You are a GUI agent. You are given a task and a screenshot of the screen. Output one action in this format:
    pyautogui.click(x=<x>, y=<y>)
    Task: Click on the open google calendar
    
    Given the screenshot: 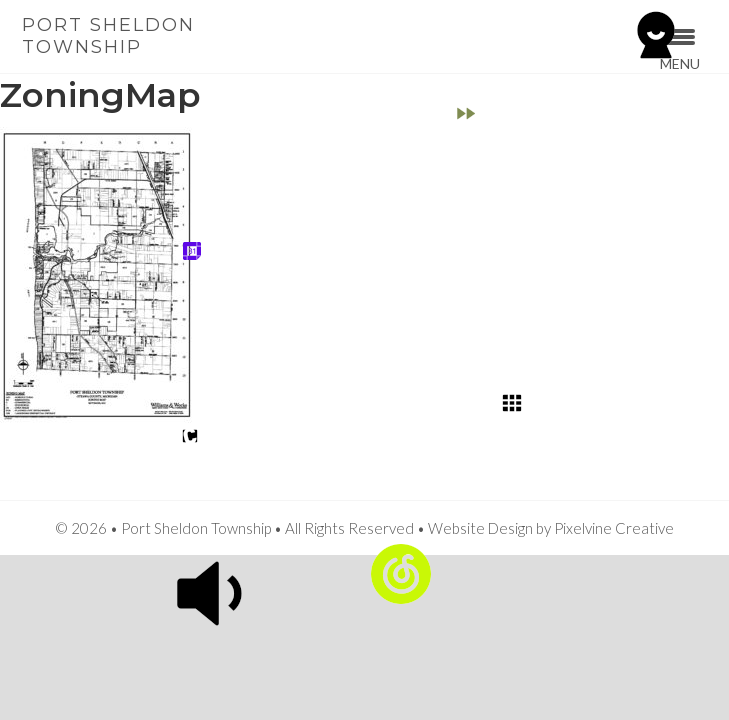 What is the action you would take?
    pyautogui.click(x=192, y=251)
    